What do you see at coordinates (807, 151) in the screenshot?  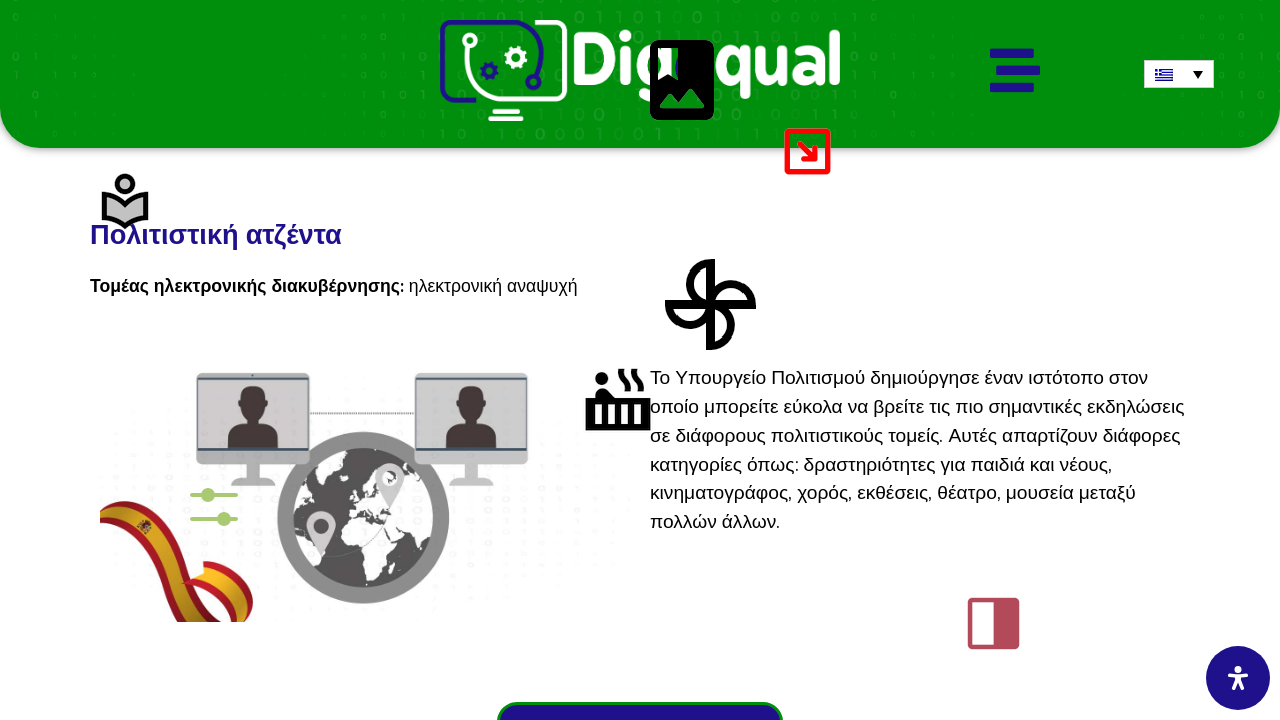 I see `navigate to the bottom-right section` at bounding box center [807, 151].